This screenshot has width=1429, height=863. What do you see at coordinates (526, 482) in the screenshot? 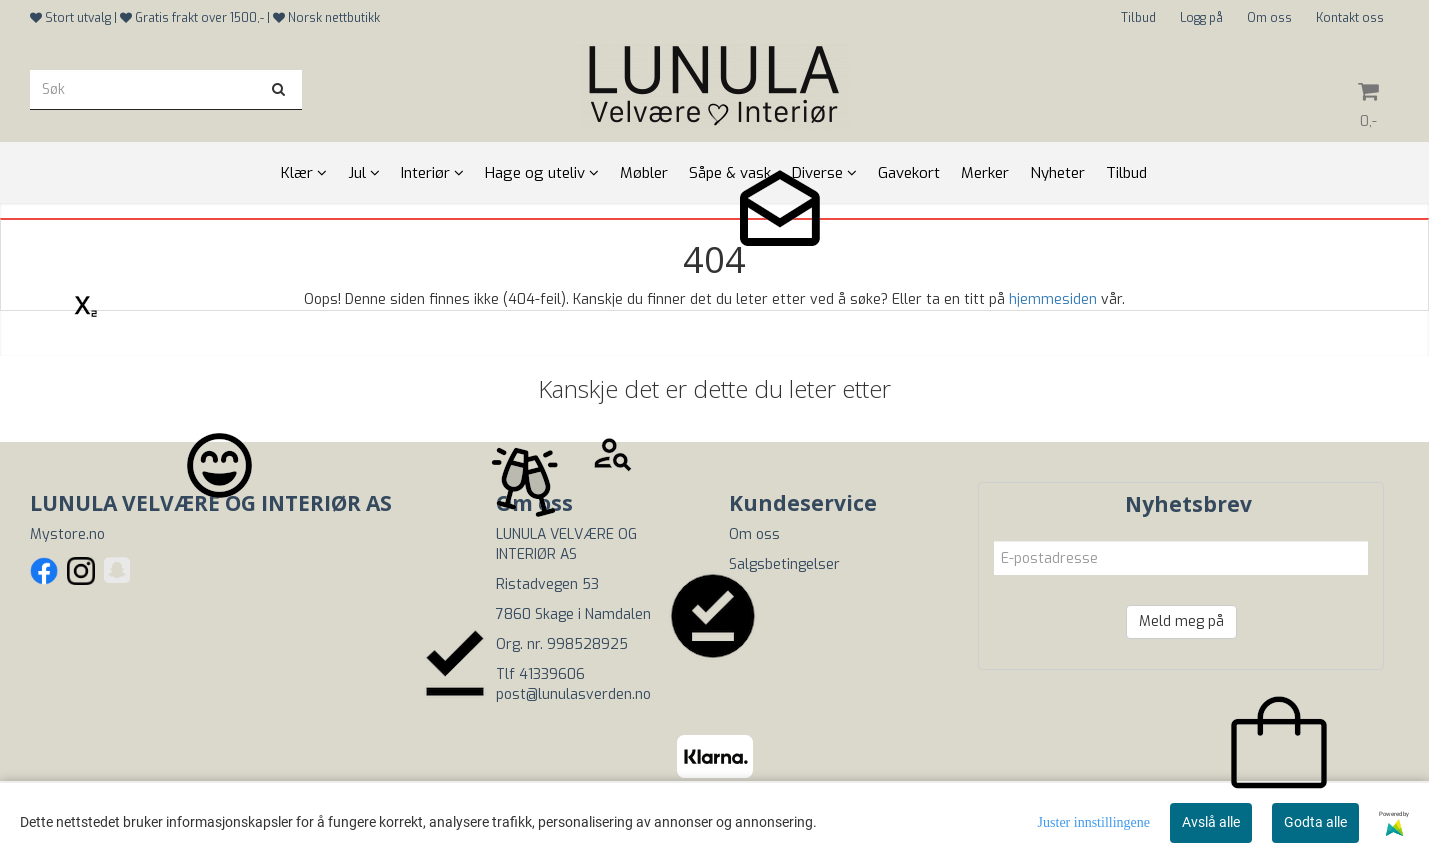
I see `celebrate an achievement or milestone` at bounding box center [526, 482].